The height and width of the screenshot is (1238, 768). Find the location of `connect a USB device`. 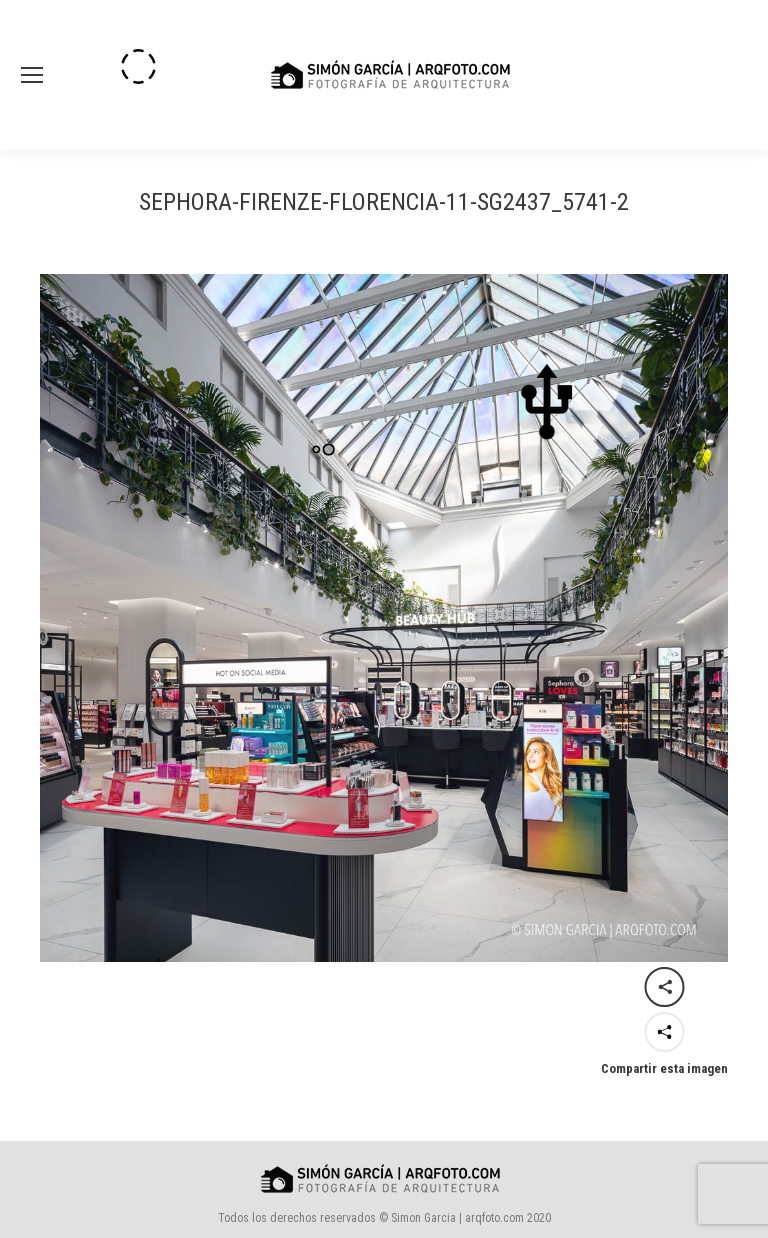

connect a USB device is located at coordinates (547, 403).